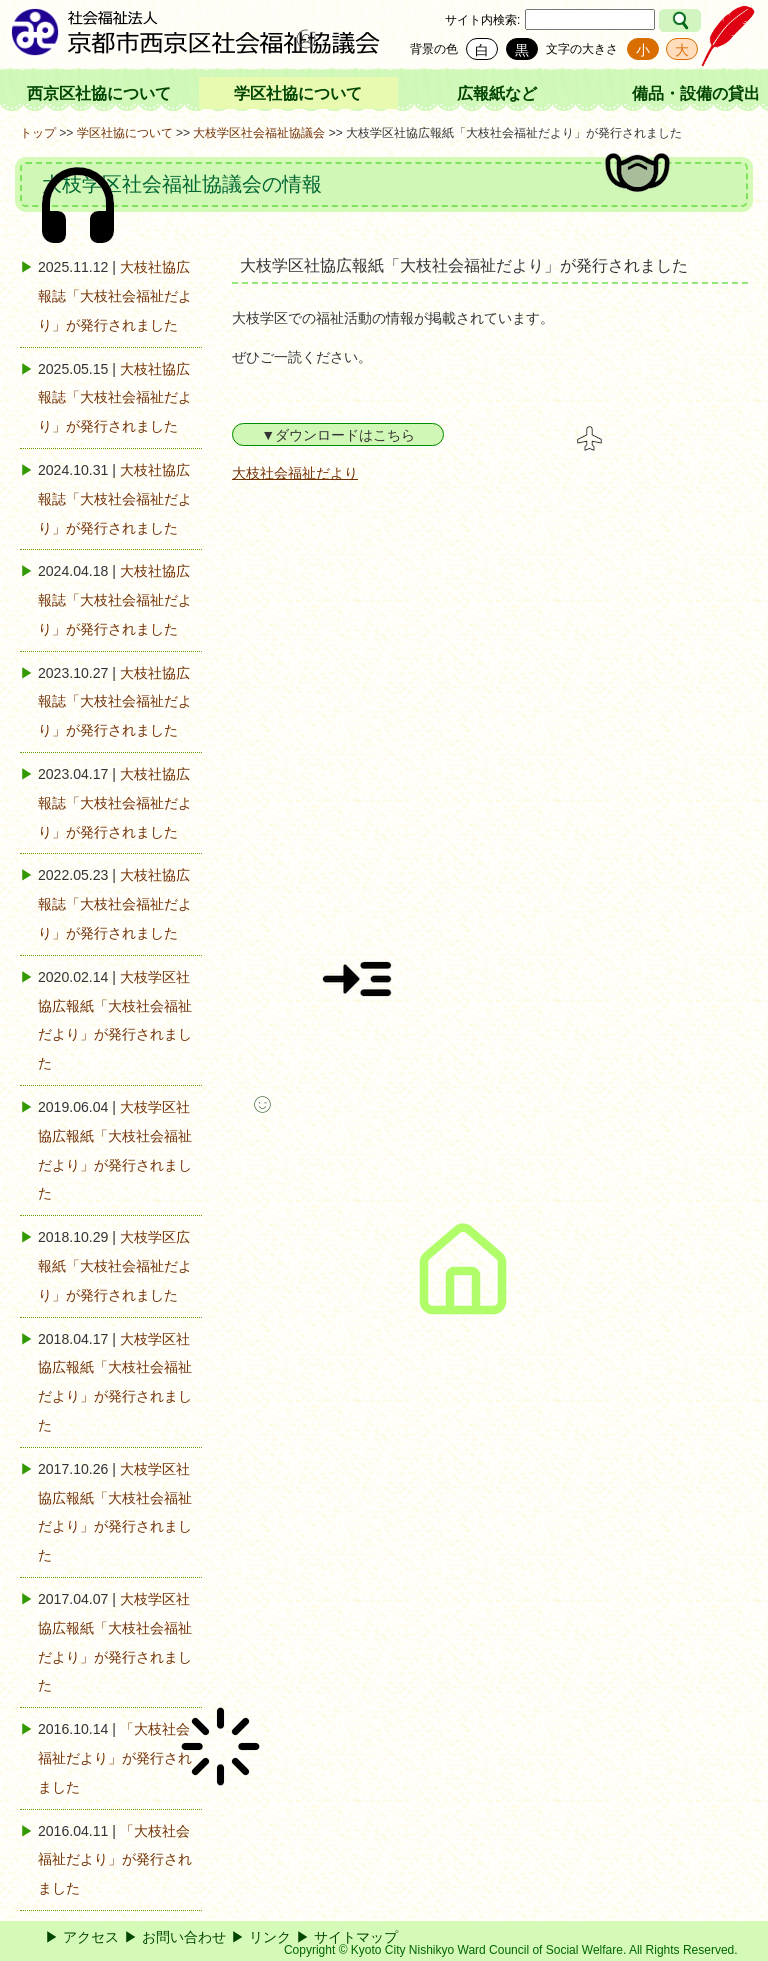  Describe the element at coordinates (589, 438) in the screenshot. I see `enable airplane mode` at that location.